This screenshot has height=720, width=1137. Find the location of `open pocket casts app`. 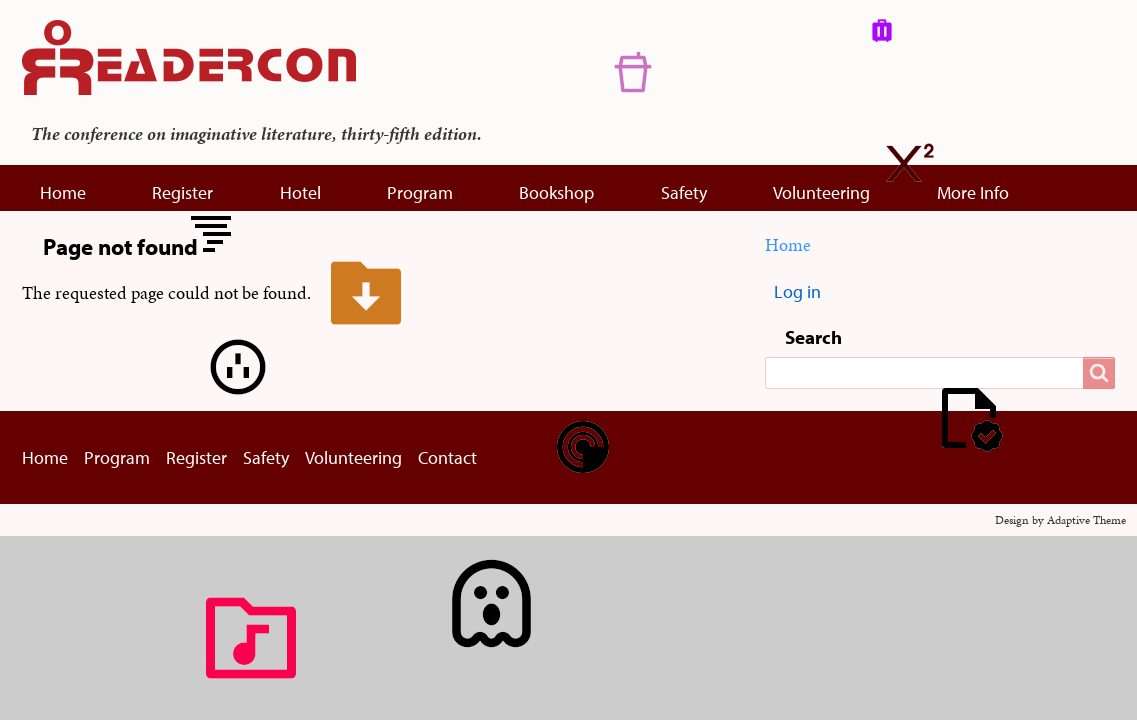

open pocket casts app is located at coordinates (583, 447).